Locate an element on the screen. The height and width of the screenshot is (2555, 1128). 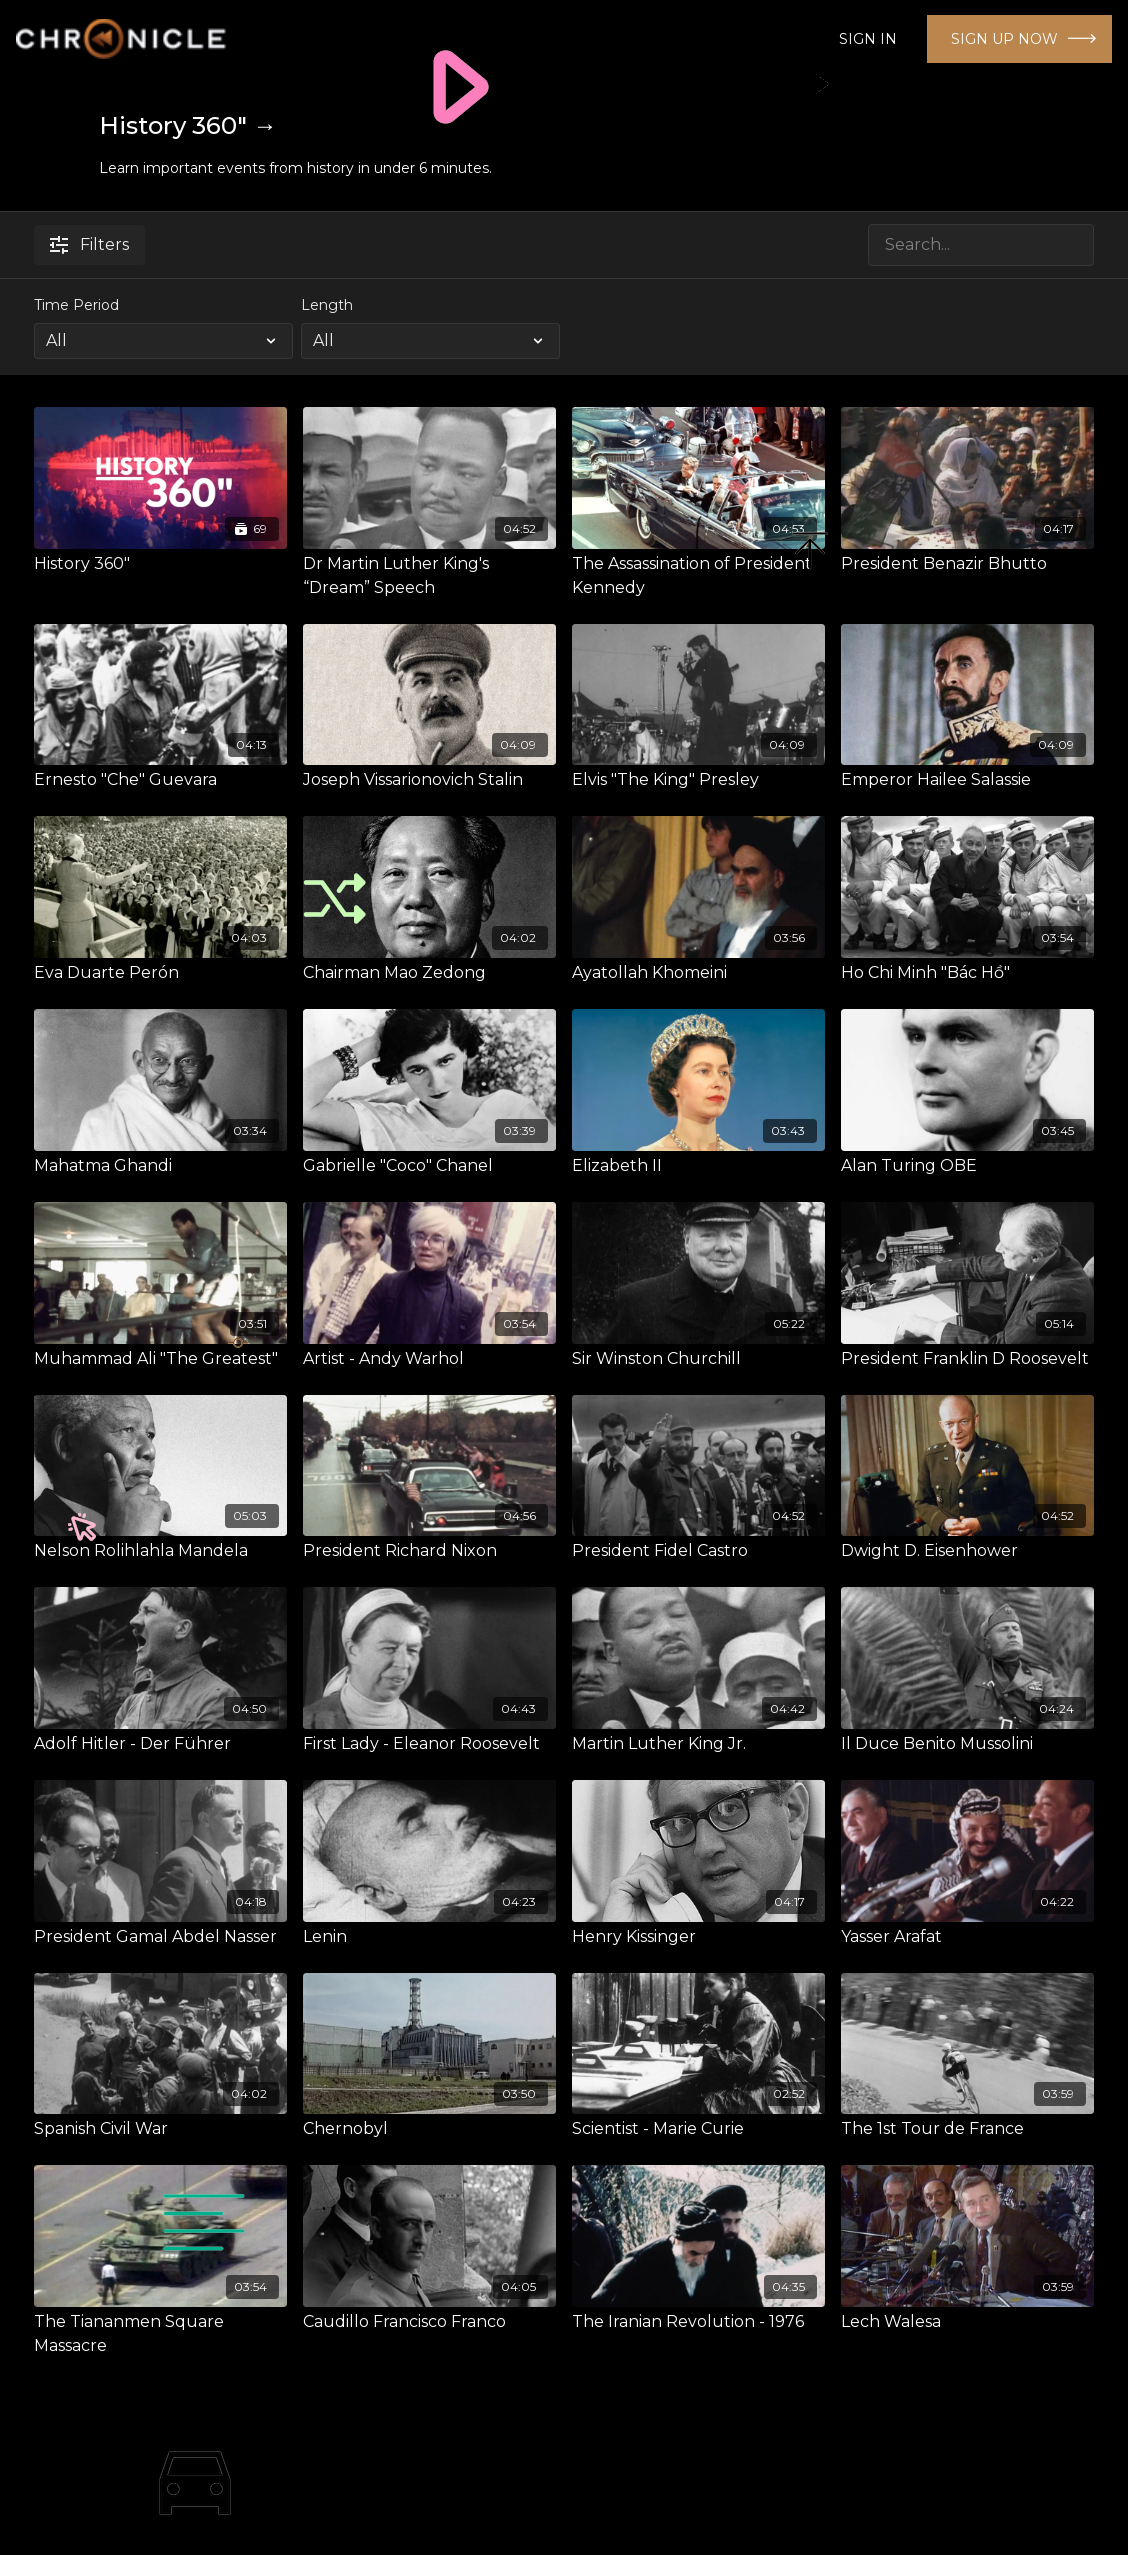
click or tap to interact is located at coordinates (83, 1528).